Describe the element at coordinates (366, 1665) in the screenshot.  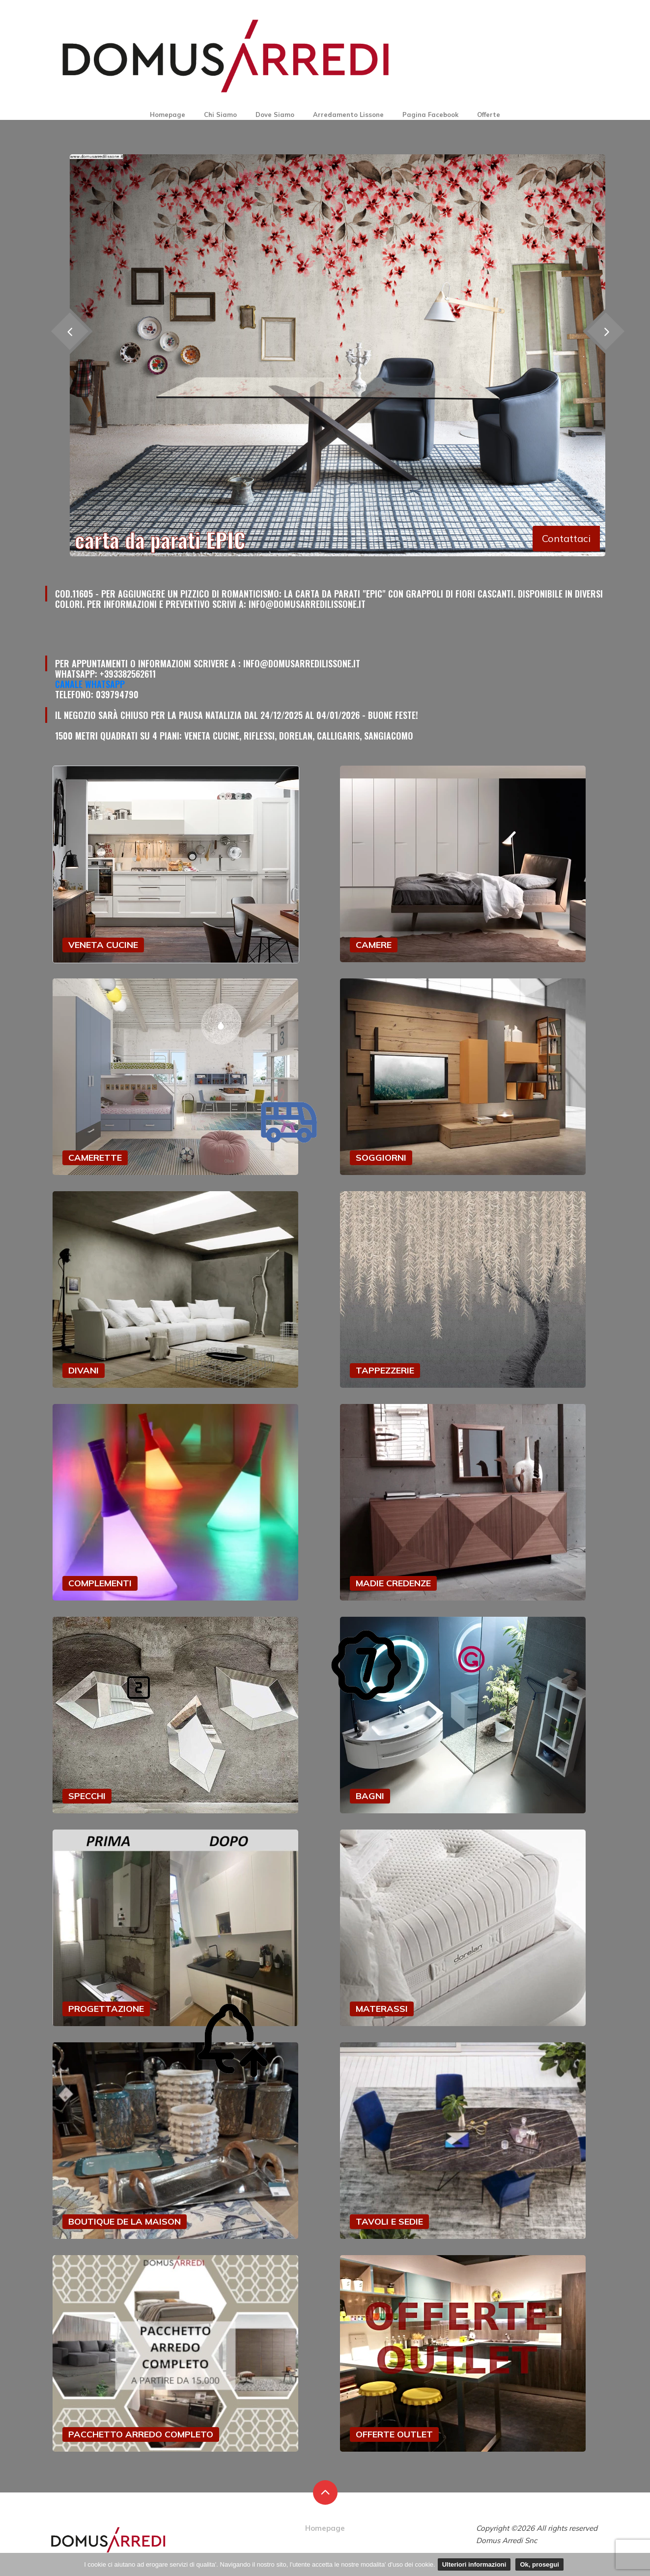
I see `indicates rank or position number 7` at that location.